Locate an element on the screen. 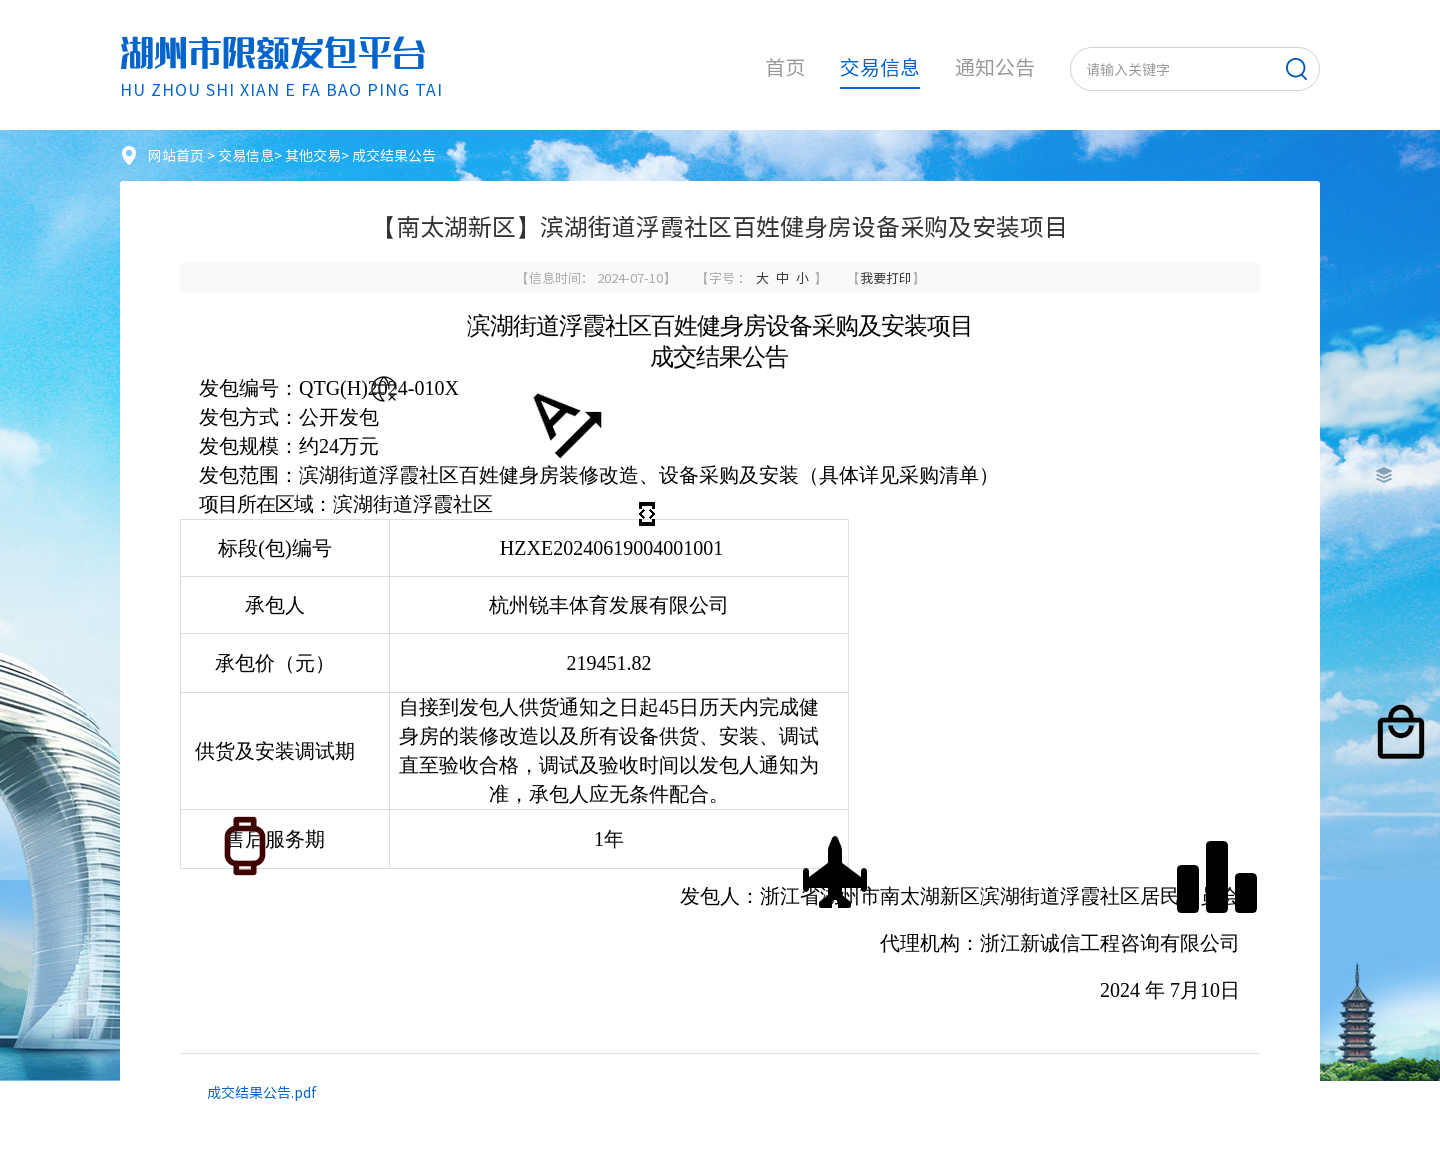  enable developer mode on device is located at coordinates (647, 514).